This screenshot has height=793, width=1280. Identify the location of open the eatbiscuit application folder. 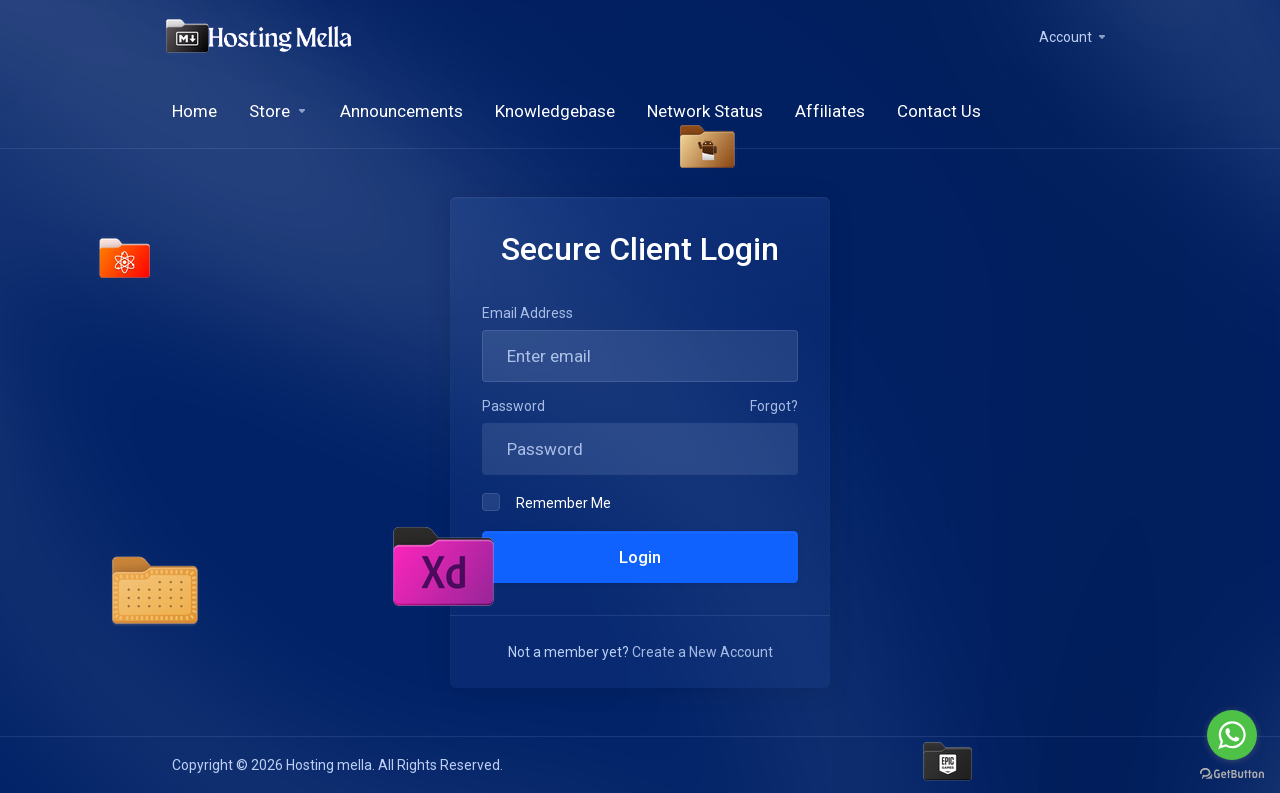
(154, 592).